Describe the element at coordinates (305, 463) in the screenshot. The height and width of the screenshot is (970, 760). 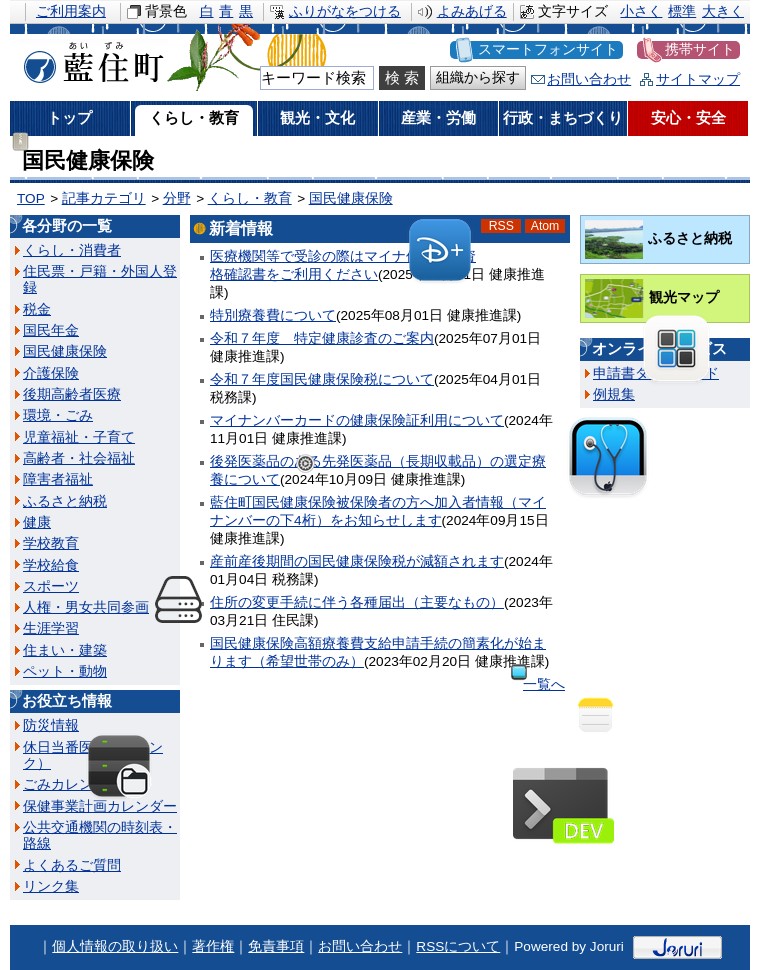
I see `open system settings` at that location.